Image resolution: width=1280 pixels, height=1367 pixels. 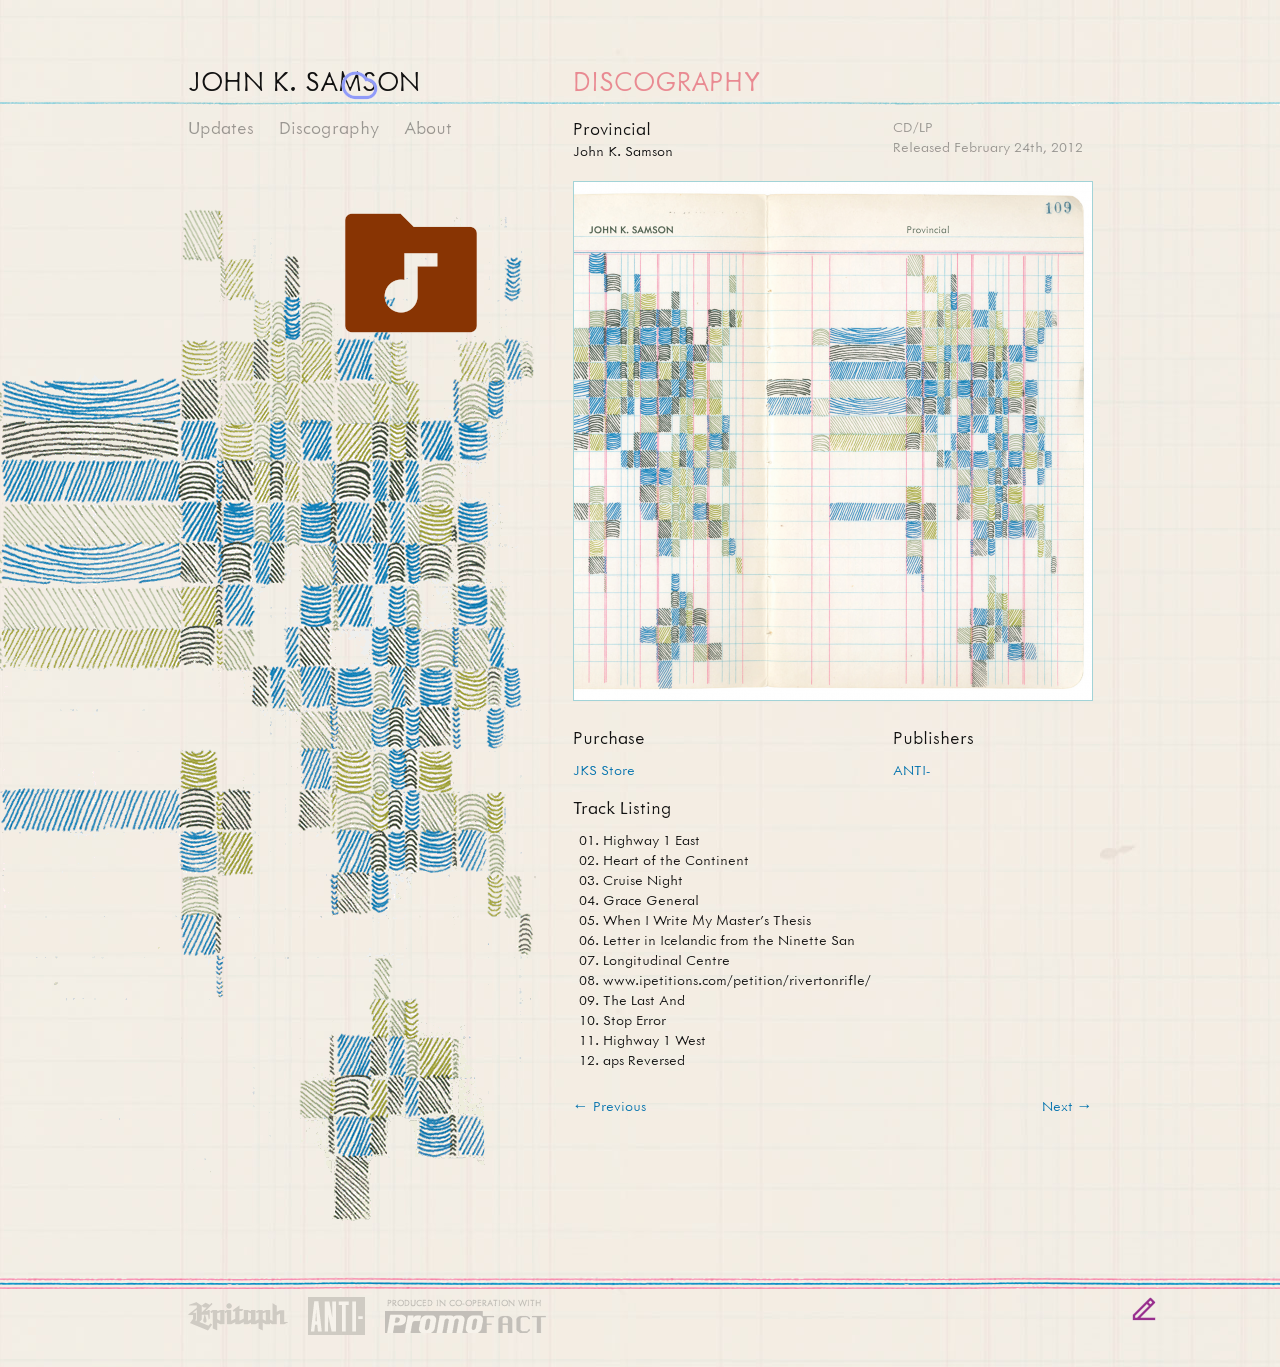 I want to click on edit content or text, so click(x=1144, y=1309).